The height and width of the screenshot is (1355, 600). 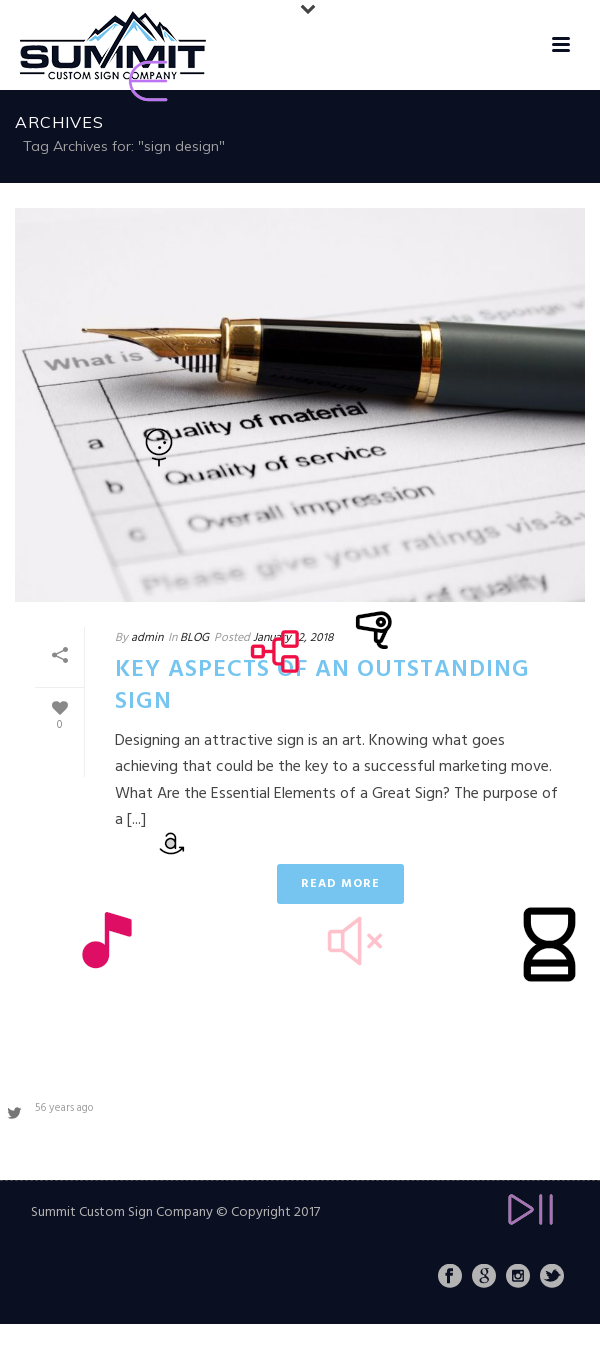 I want to click on access golf-related features or content, so click(x=159, y=447).